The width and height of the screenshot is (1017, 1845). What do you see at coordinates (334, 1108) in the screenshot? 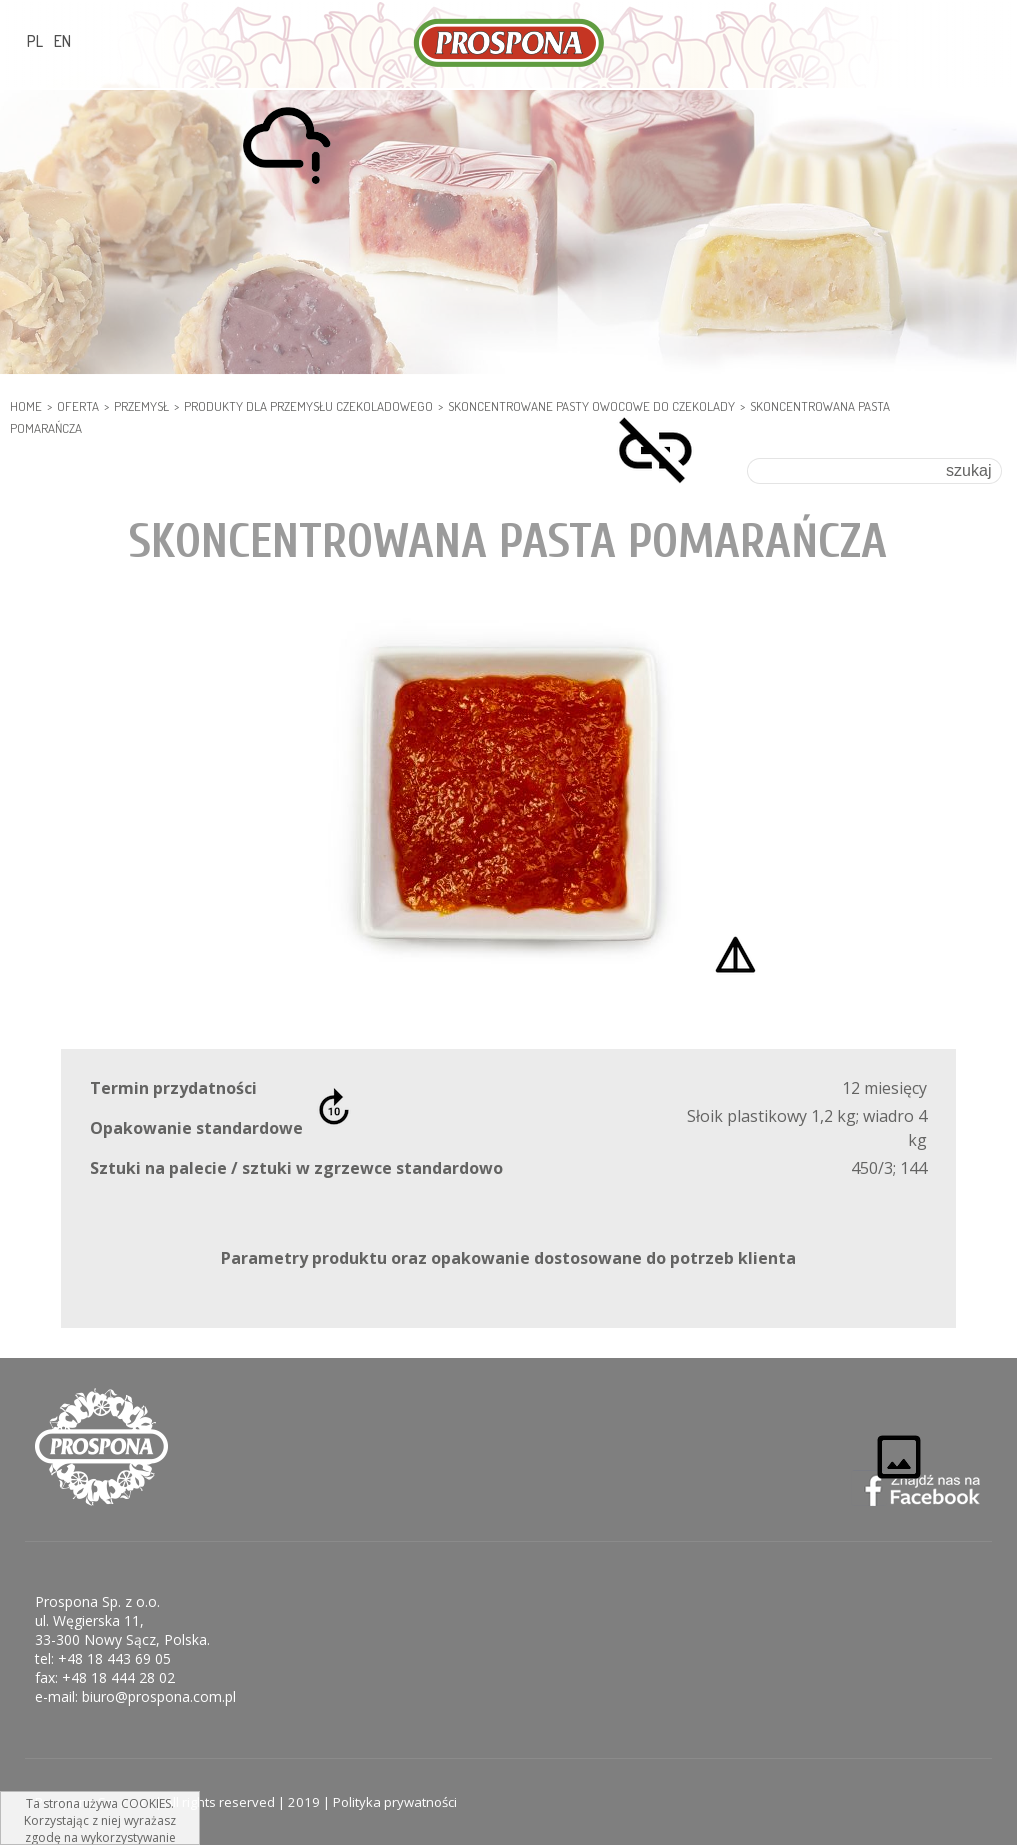
I see `skip forward 10 seconds in media playback` at bounding box center [334, 1108].